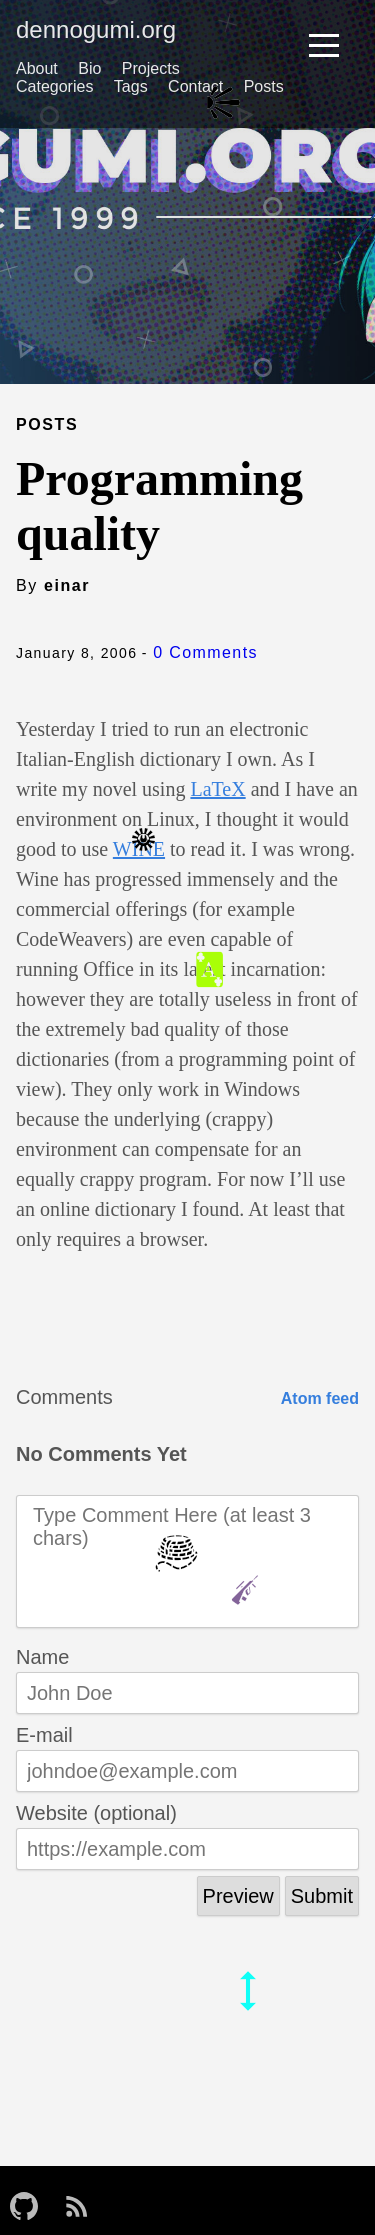 The width and height of the screenshot is (375, 2235). What do you see at coordinates (209, 969) in the screenshot?
I see `play a card game` at bounding box center [209, 969].